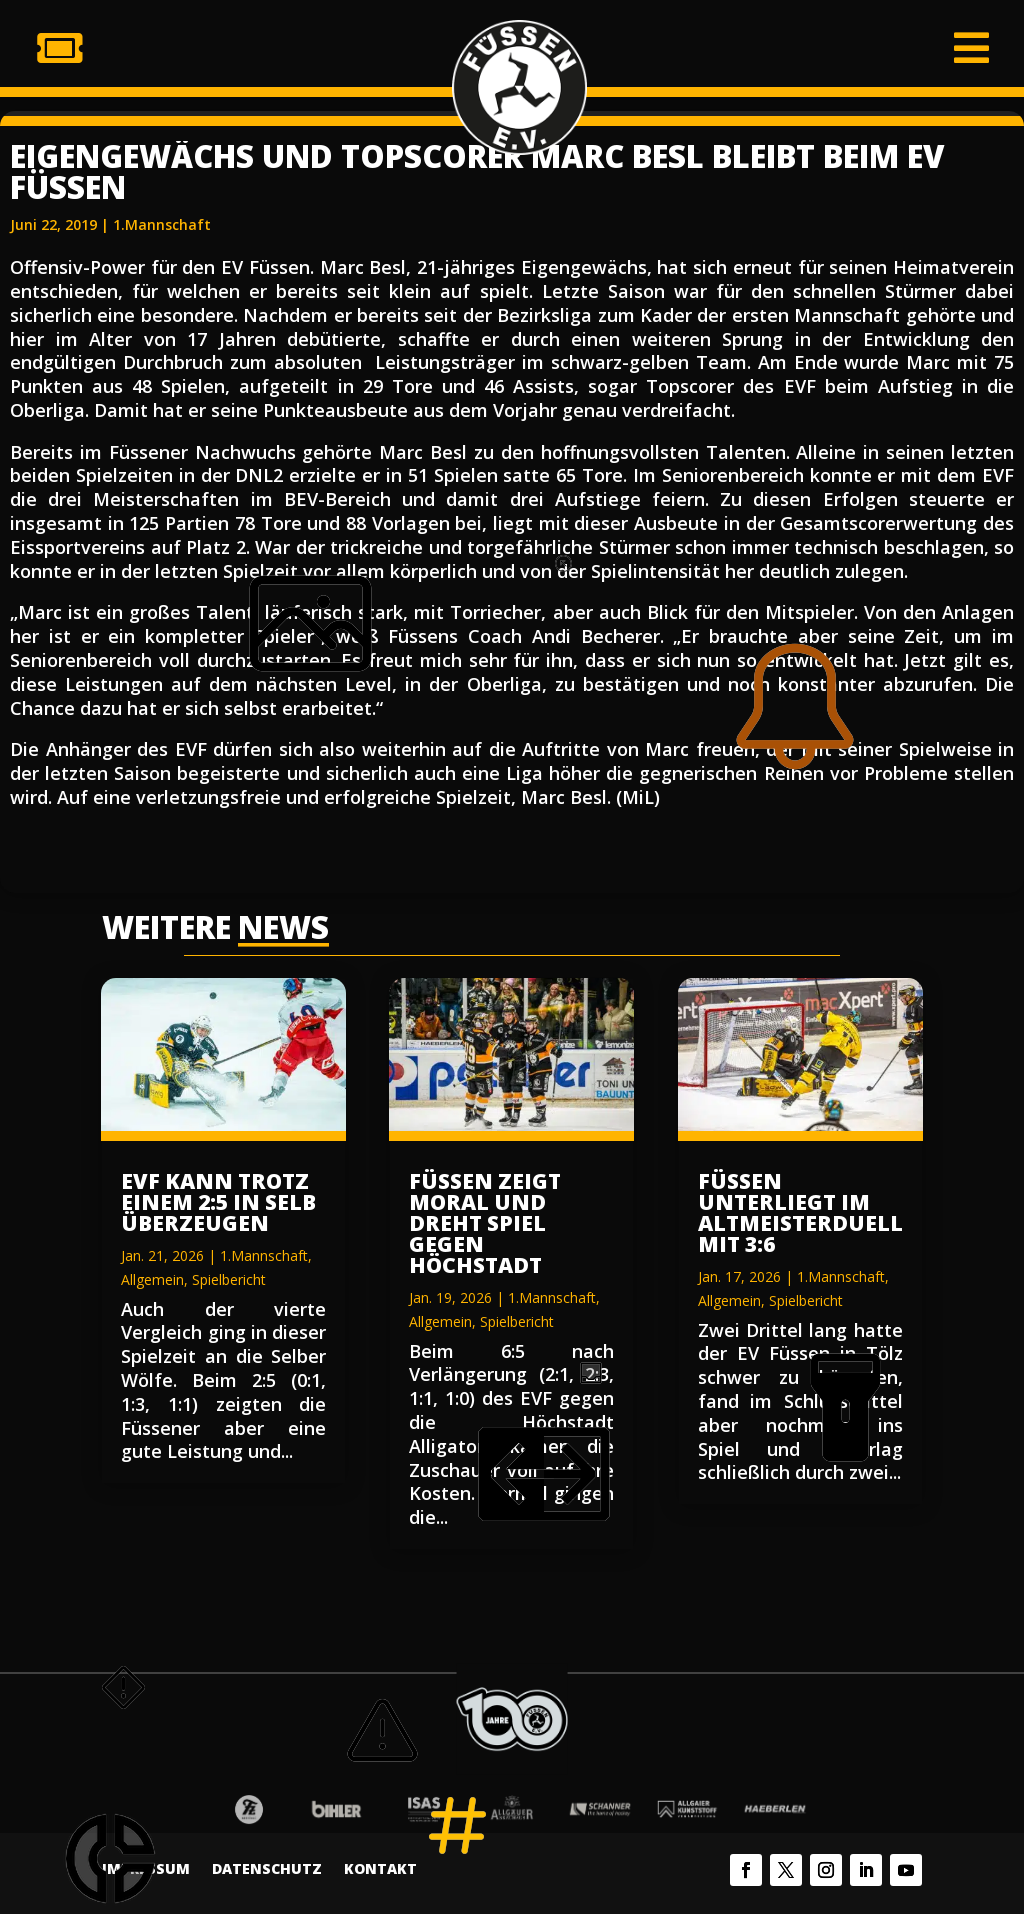  I want to click on toggle between true/false boolean values, so click(544, 1474).